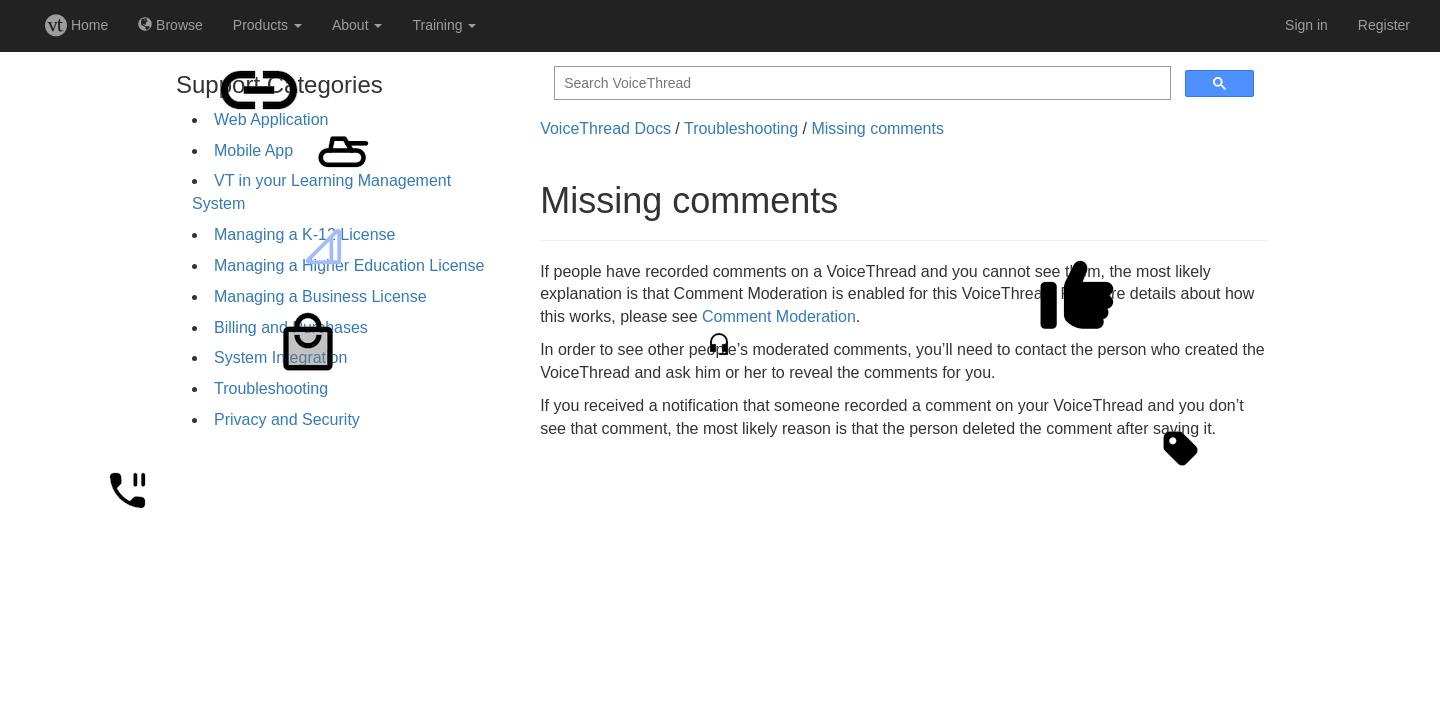 The image size is (1440, 720). I want to click on copy or share a link, so click(259, 90).